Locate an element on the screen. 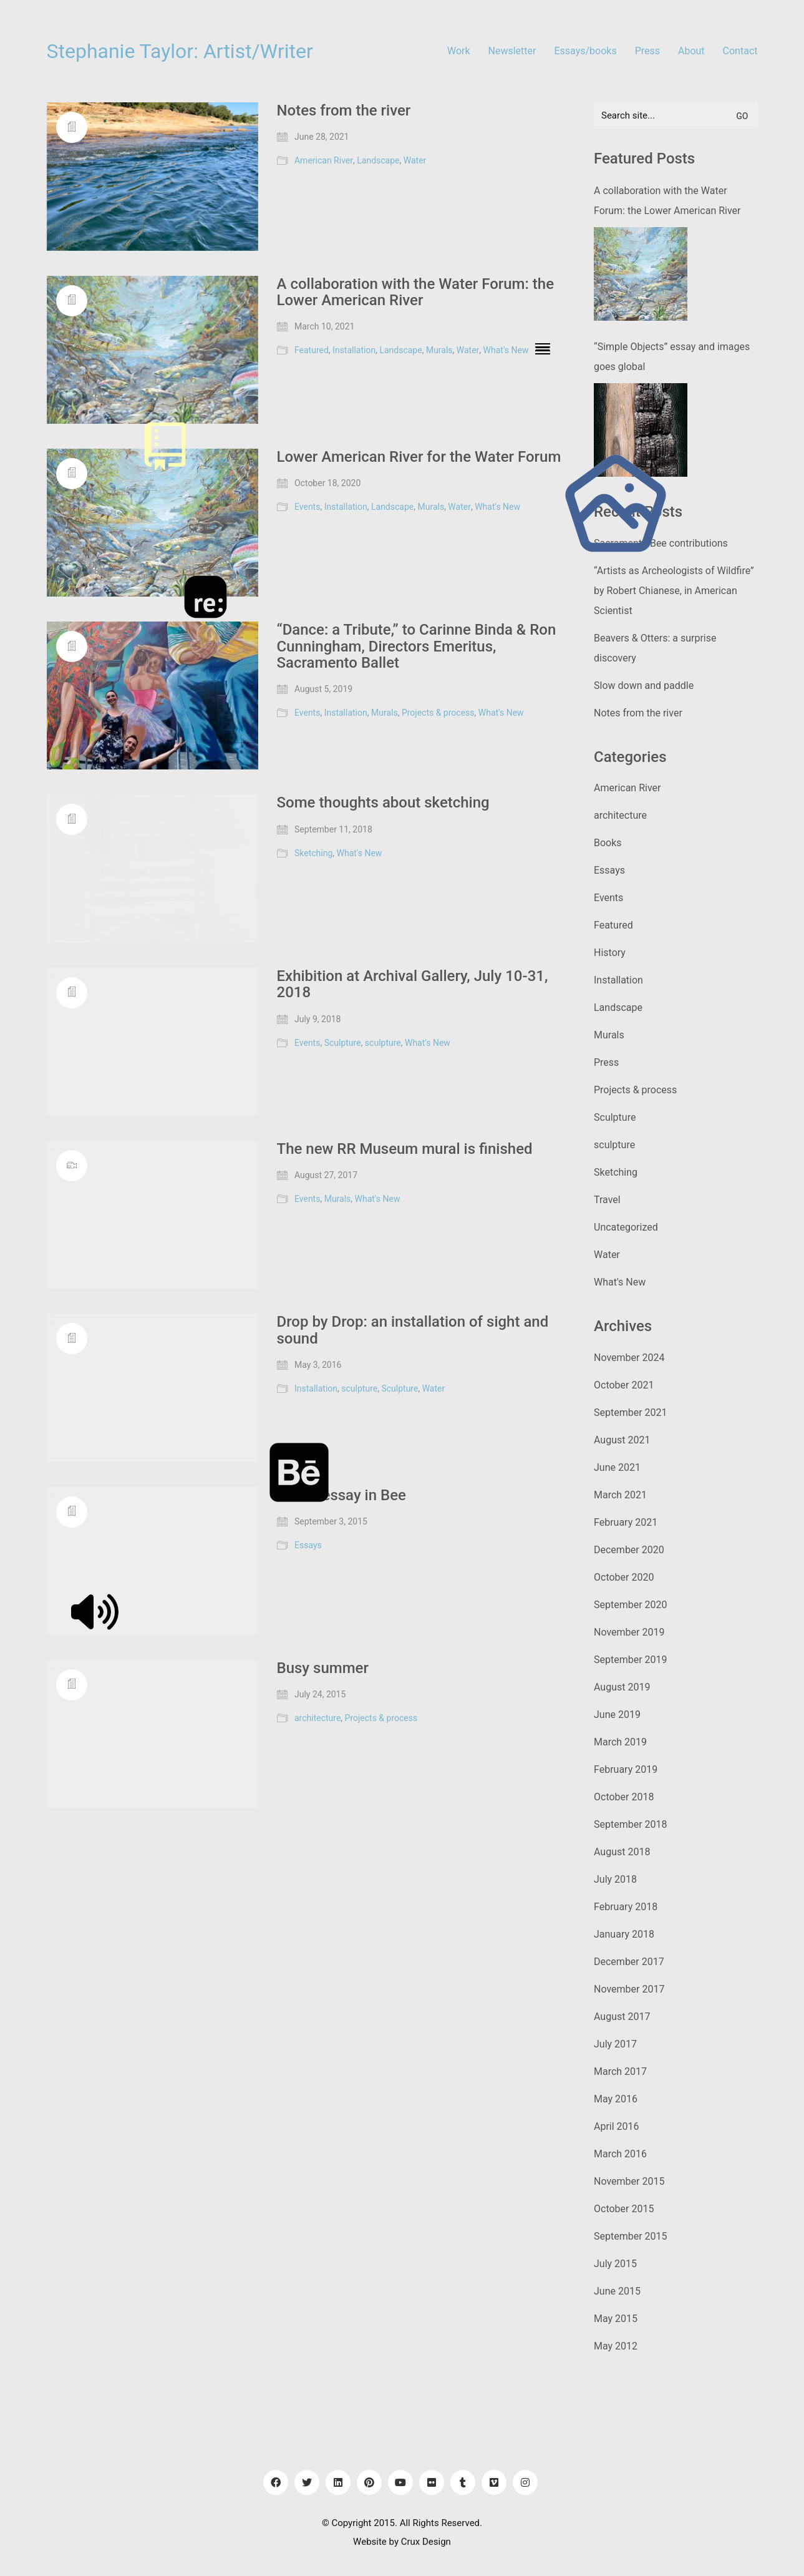 This screenshot has height=2576, width=804. replyd app logo is located at coordinates (205, 597).